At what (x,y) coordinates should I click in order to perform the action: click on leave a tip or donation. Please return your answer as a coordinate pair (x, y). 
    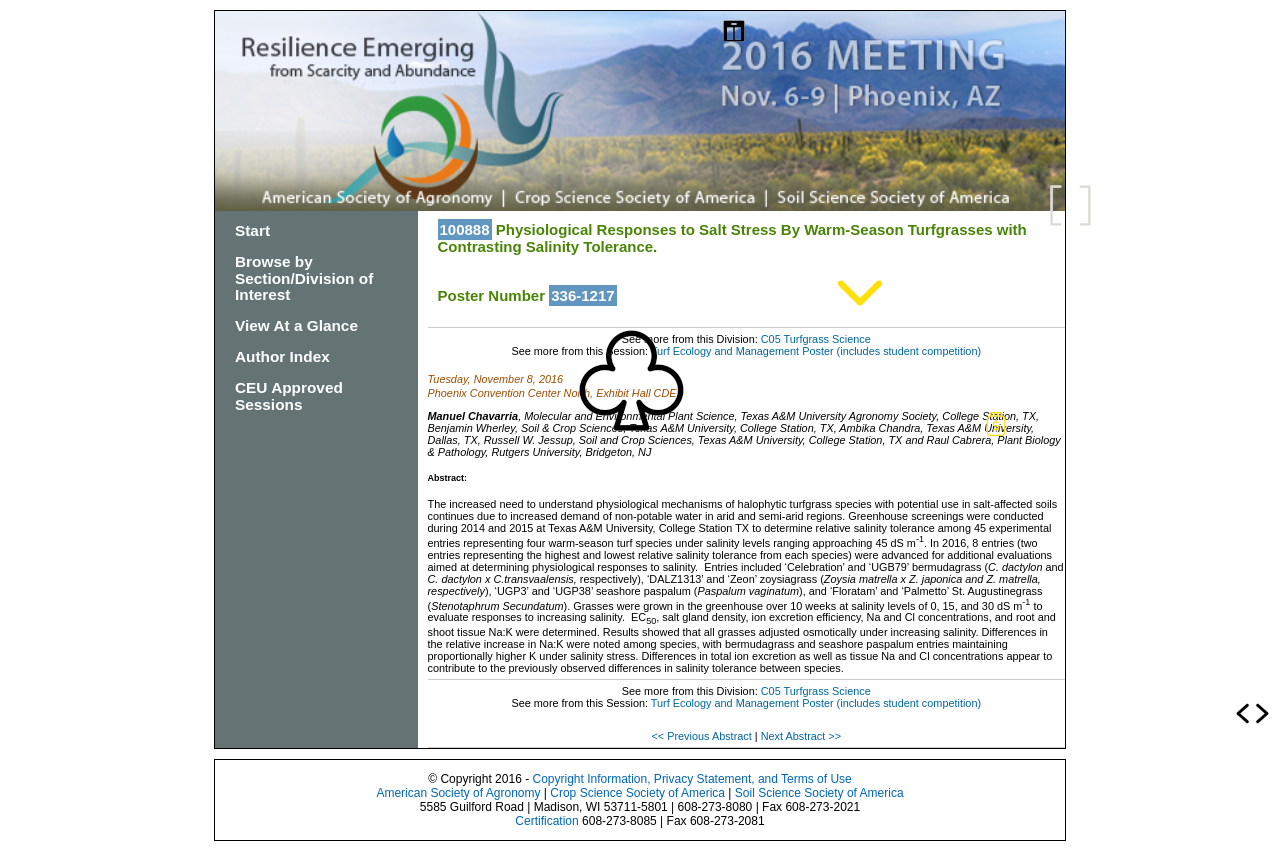
    Looking at the image, I should click on (996, 424).